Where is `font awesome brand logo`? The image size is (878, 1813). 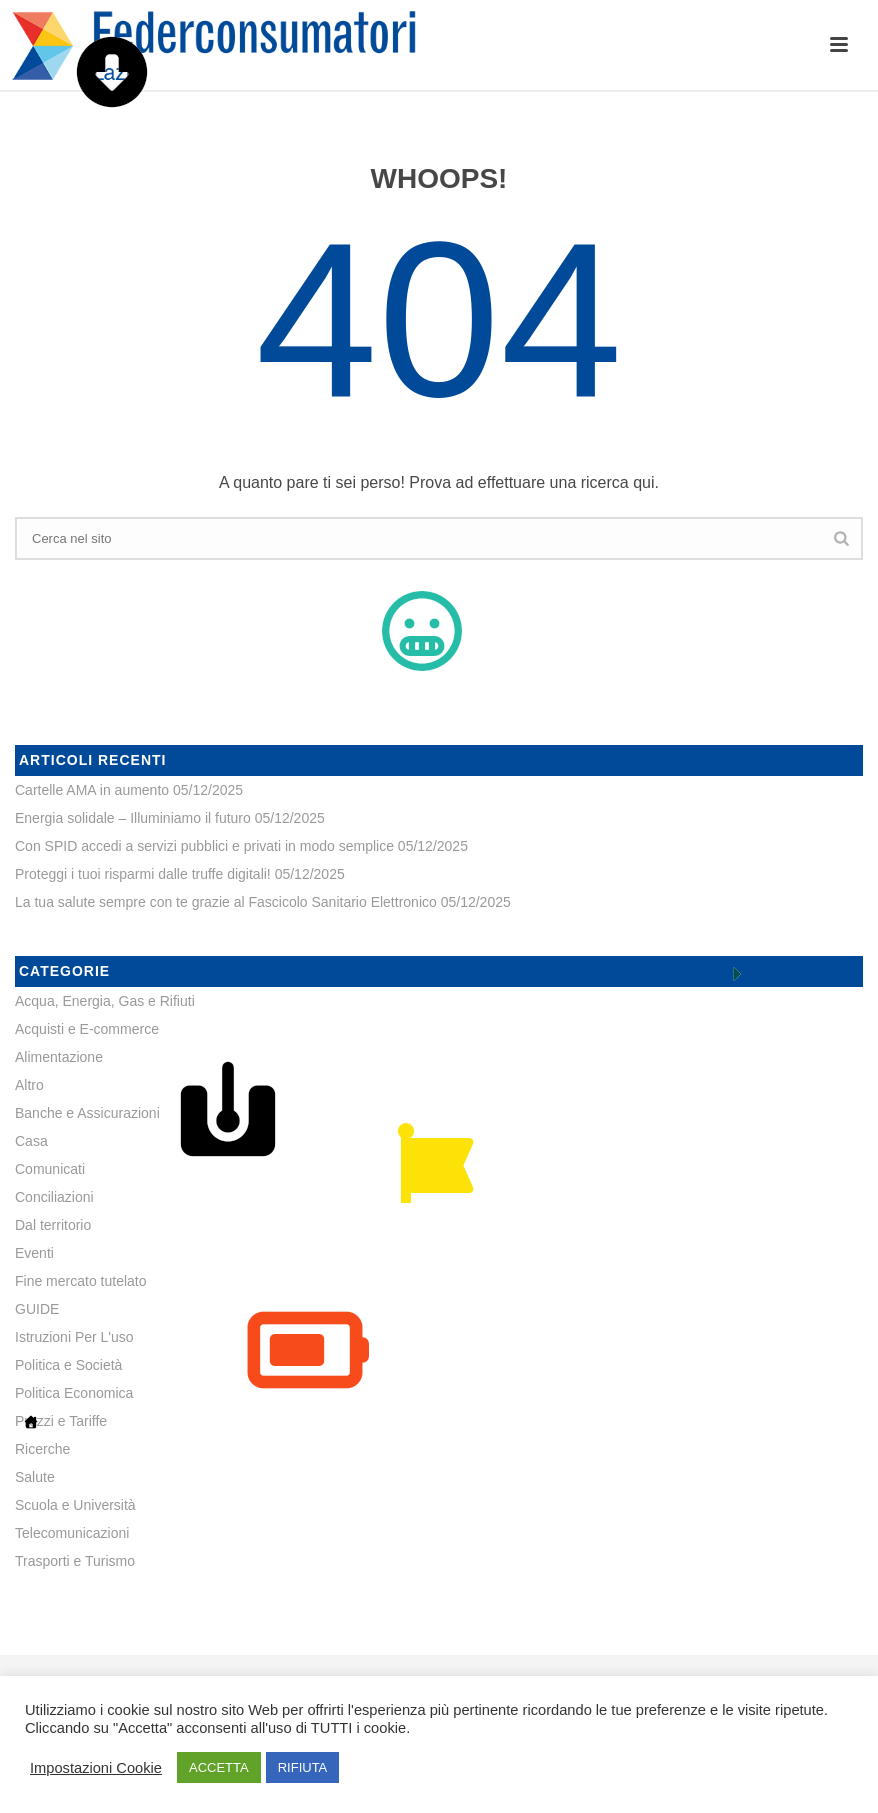 font awesome brand logo is located at coordinates (436, 1163).